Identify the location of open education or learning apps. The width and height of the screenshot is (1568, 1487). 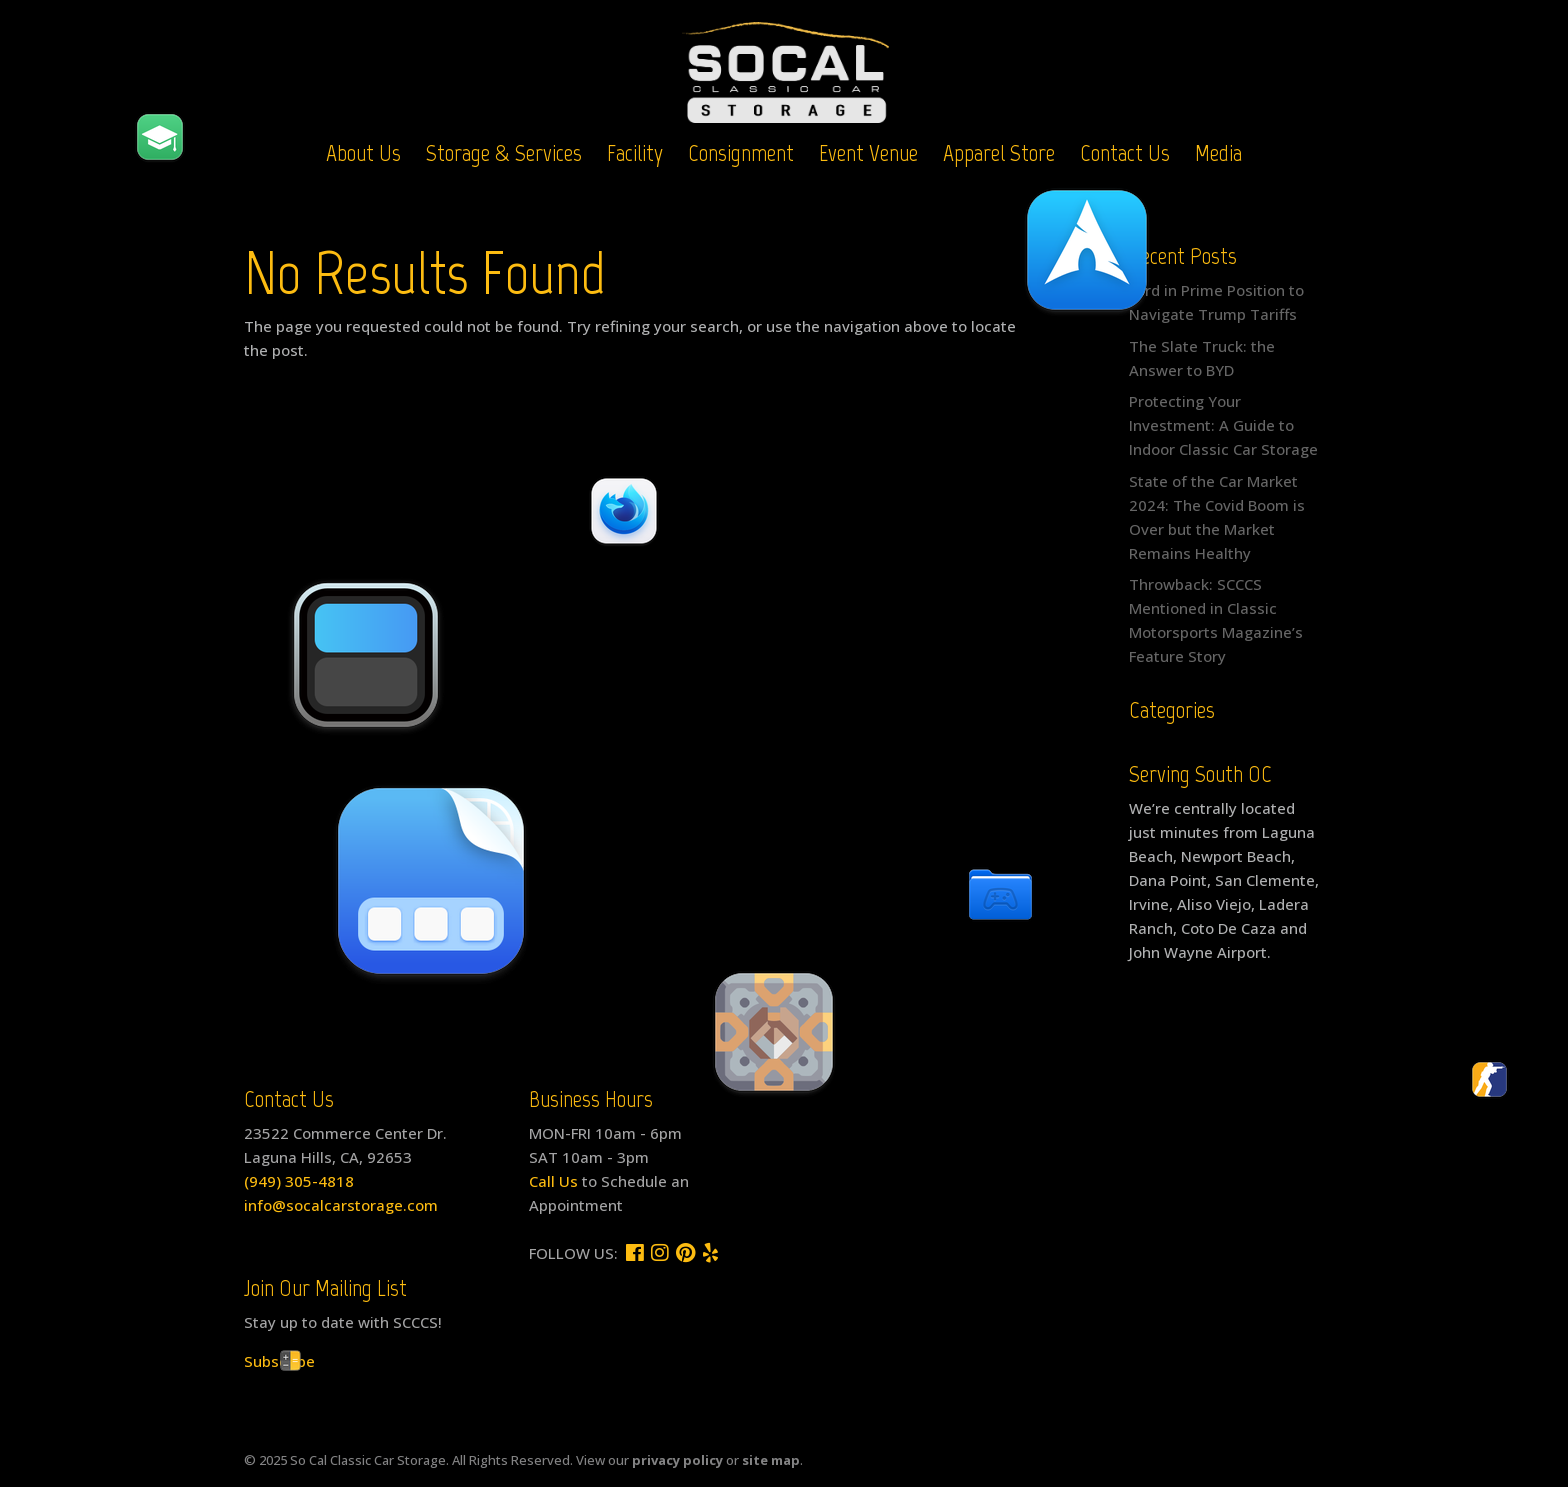
(160, 137).